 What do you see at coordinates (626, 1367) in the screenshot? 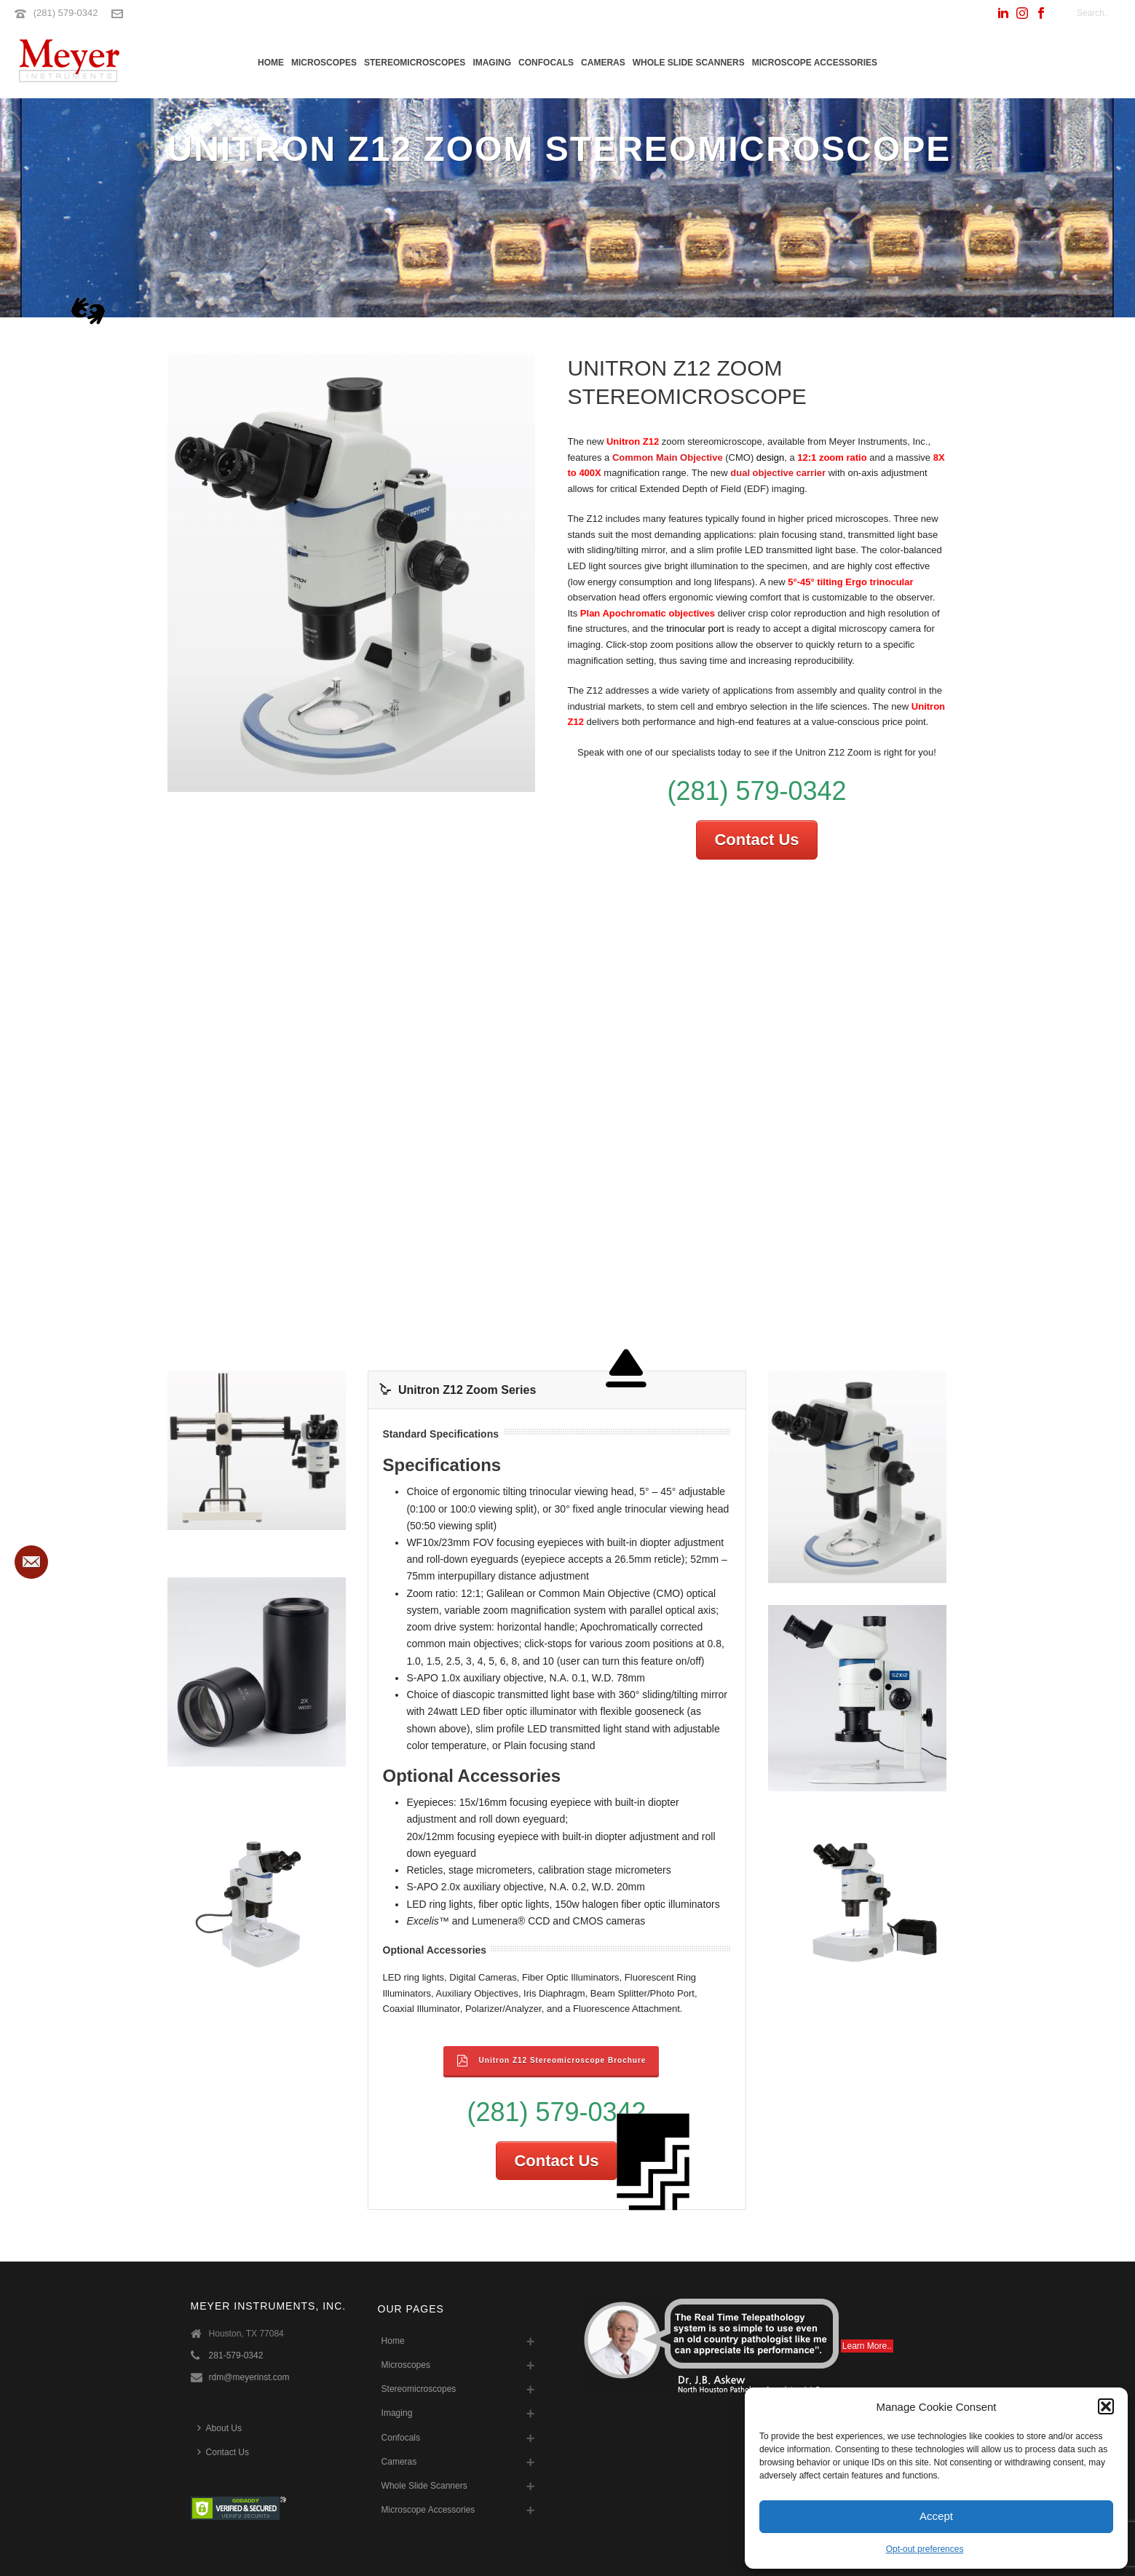
I see `eject media or disc` at bounding box center [626, 1367].